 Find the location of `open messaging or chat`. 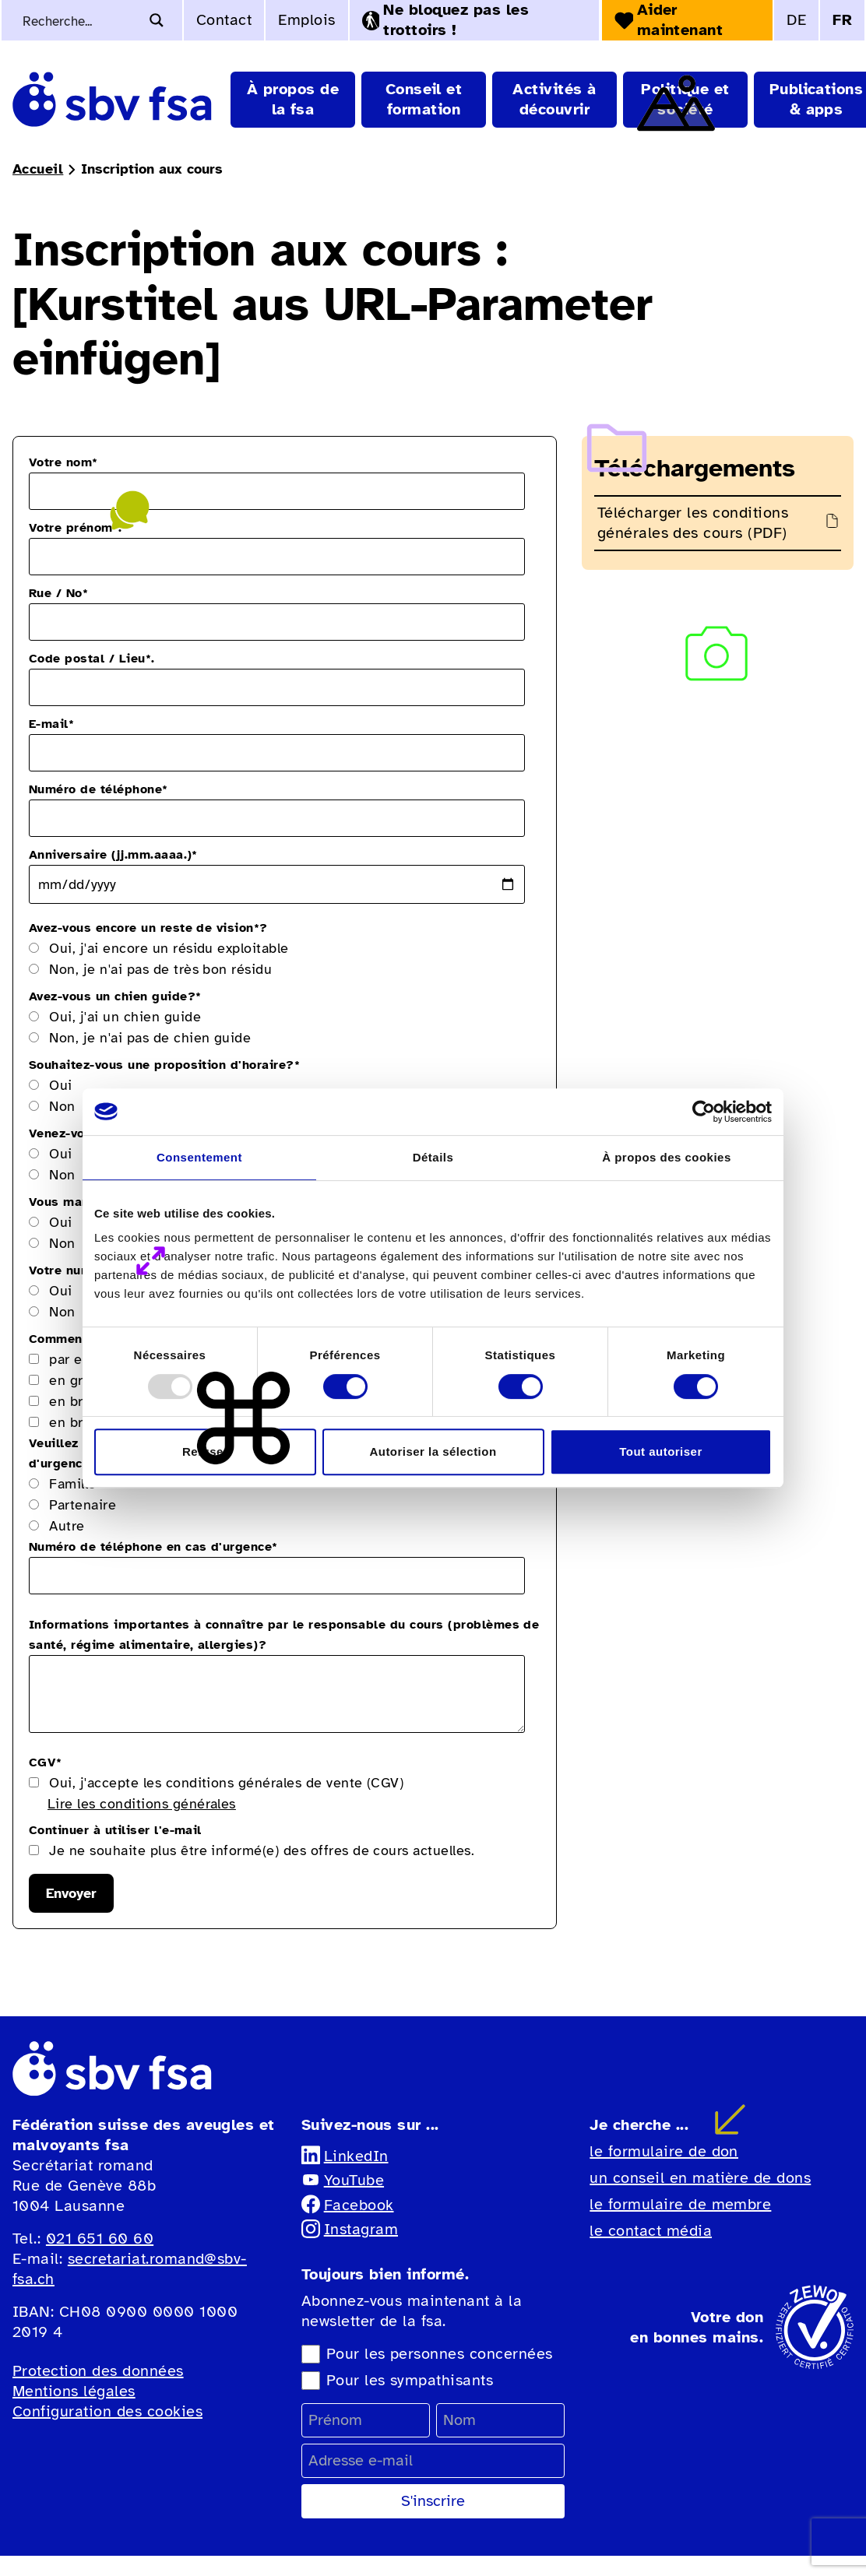

open messaging or chat is located at coordinates (129, 510).